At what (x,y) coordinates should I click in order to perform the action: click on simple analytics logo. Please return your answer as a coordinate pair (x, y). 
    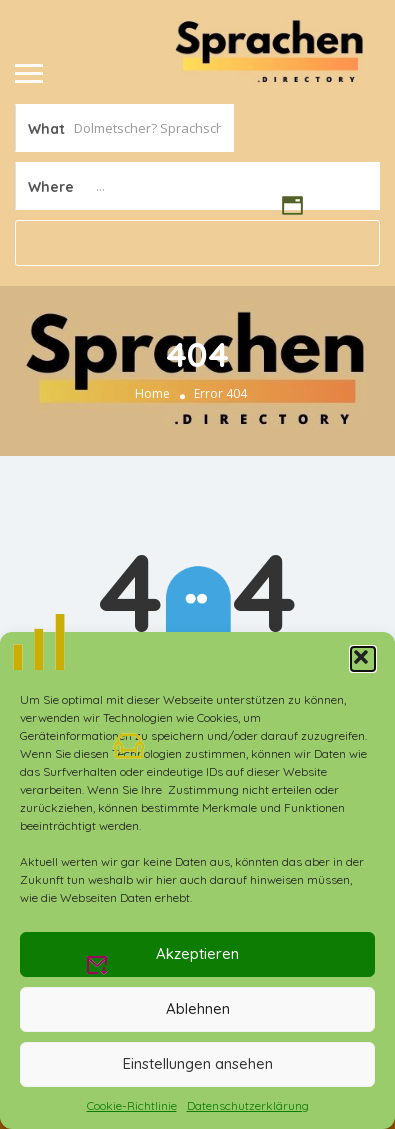
    Looking at the image, I should click on (39, 642).